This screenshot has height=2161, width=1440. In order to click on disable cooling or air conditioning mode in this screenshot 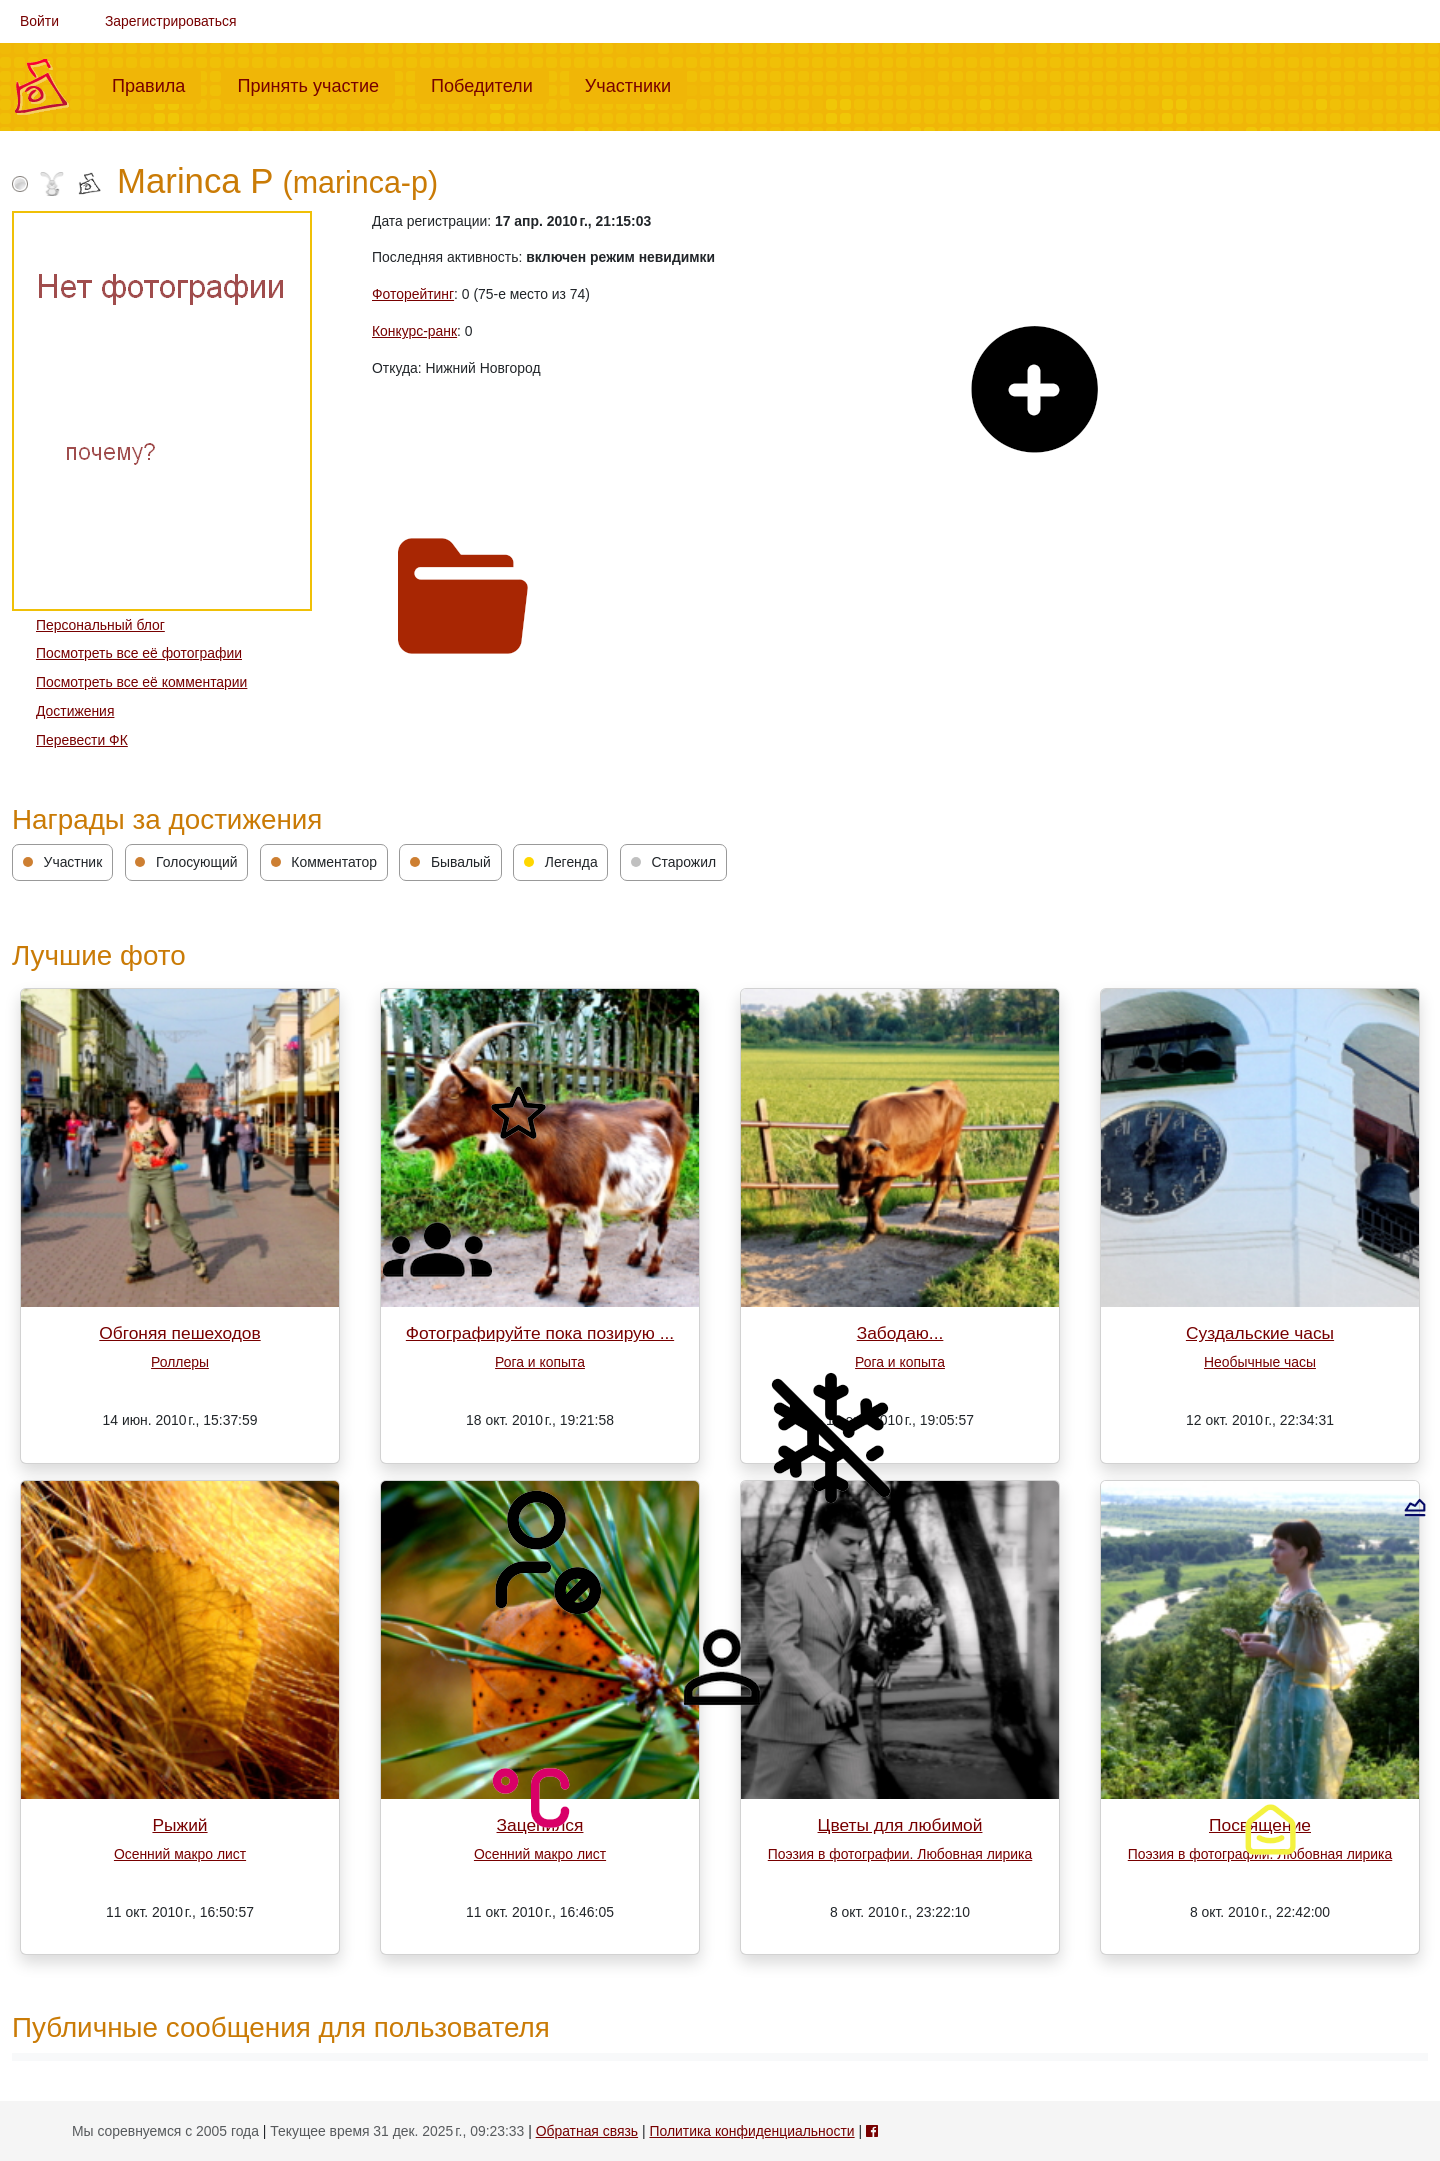, I will do `click(831, 1438)`.